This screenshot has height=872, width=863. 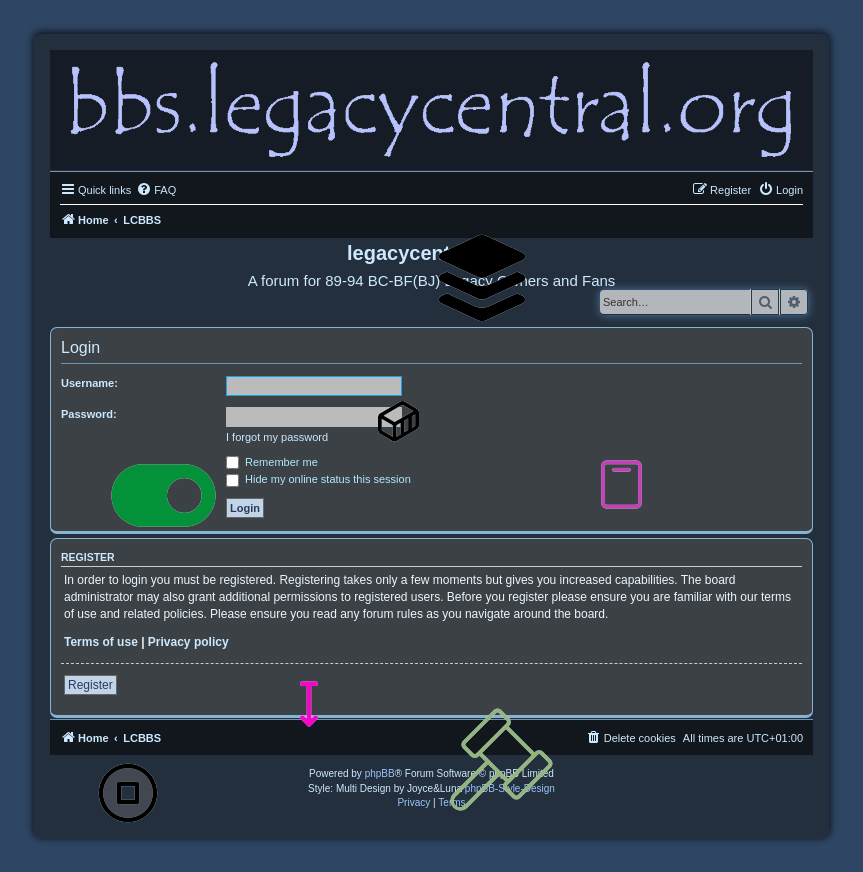 What do you see at coordinates (621, 484) in the screenshot?
I see `tablet device with top speaker` at bounding box center [621, 484].